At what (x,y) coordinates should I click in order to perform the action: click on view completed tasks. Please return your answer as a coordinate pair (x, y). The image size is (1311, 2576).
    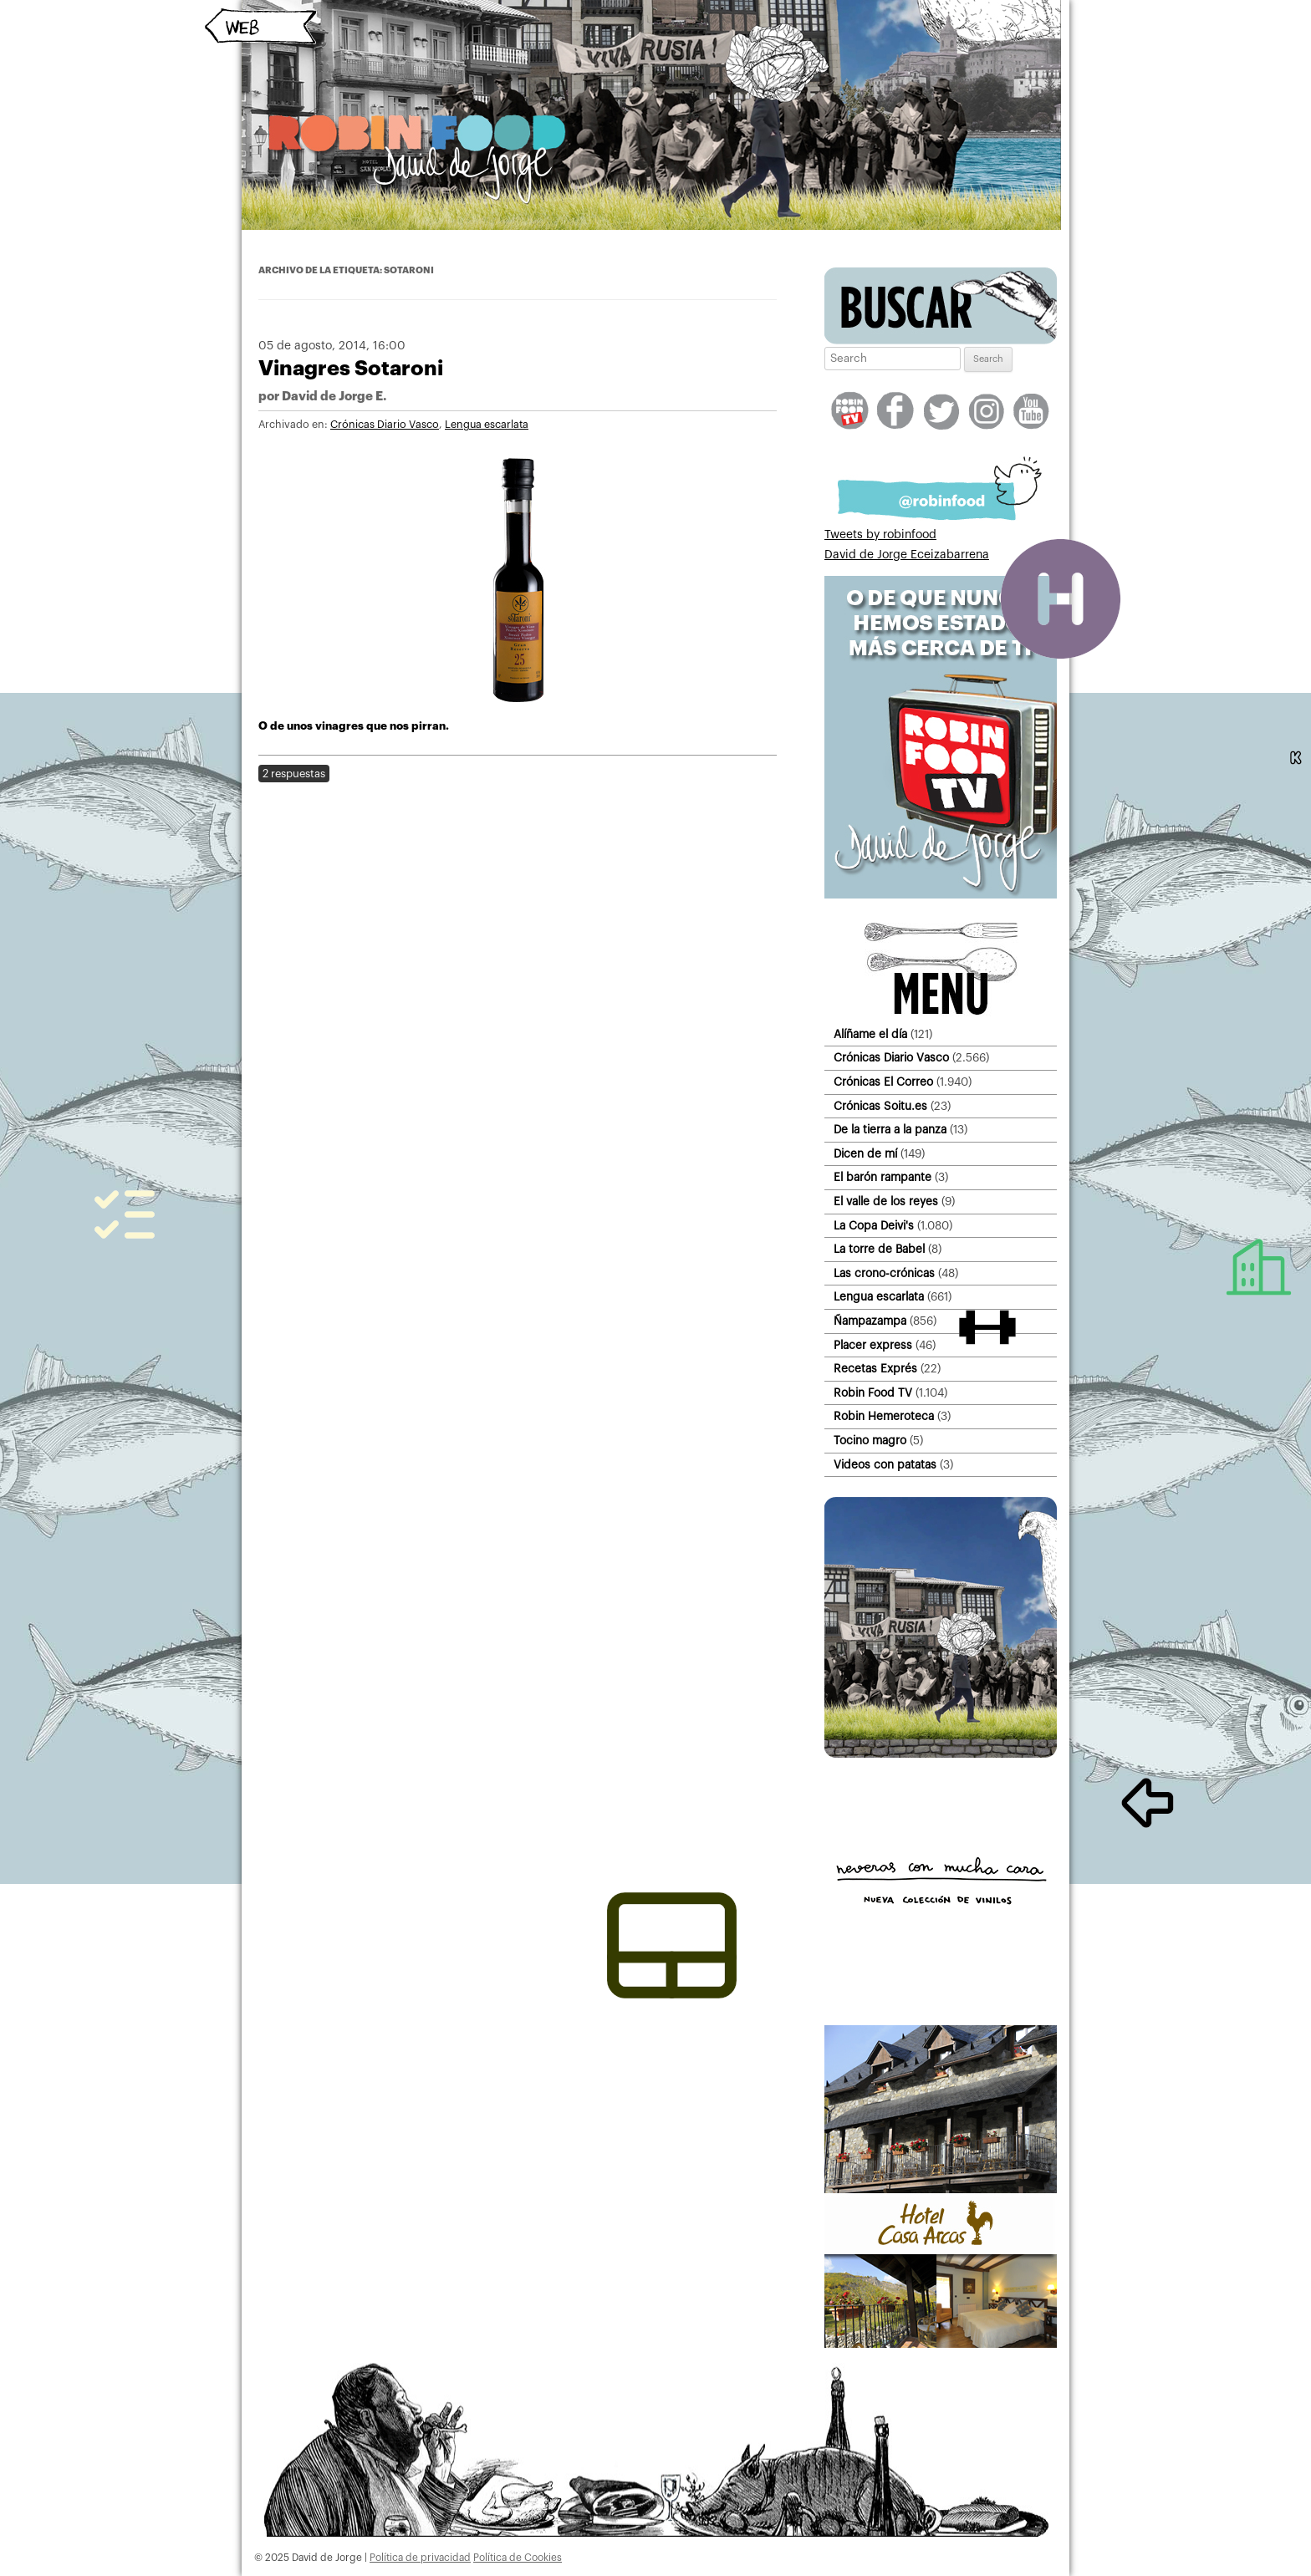
    Looking at the image, I should click on (125, 1214).